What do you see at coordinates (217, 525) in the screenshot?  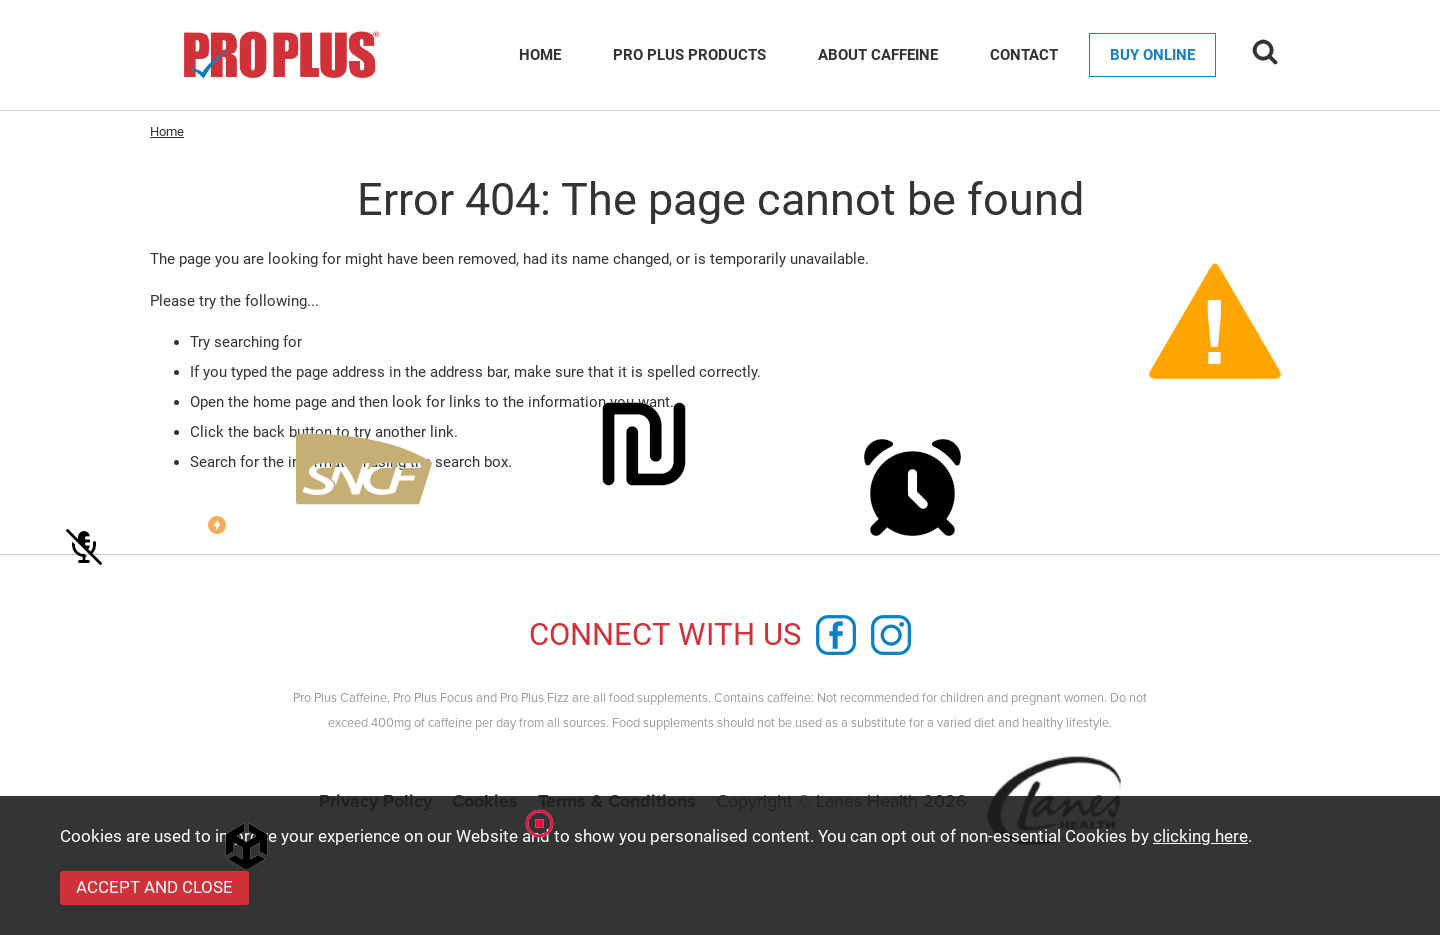 I see `AMP (Accelerated Mobile Pages) logo` at bounding box center [217, 525].